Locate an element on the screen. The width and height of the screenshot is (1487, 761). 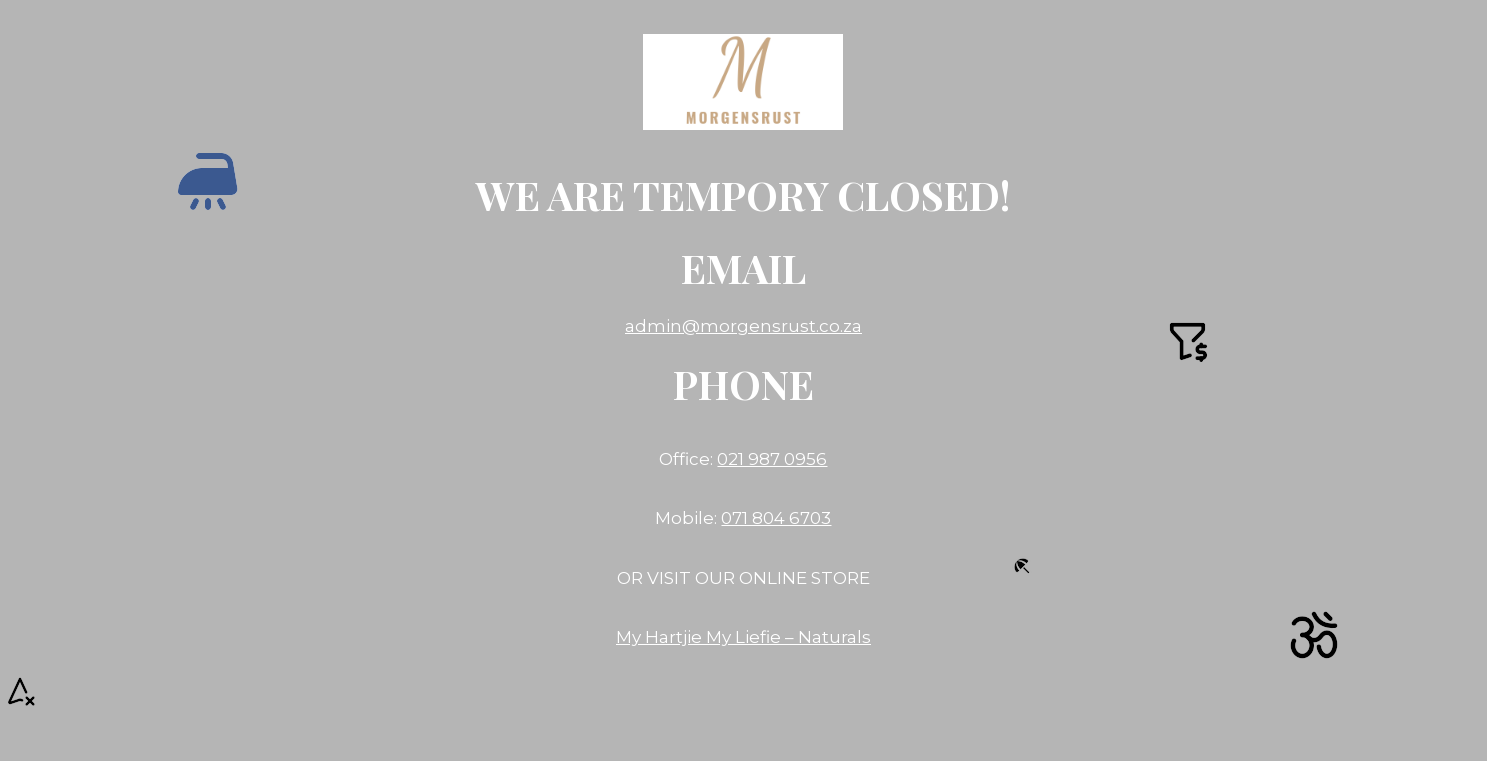
disable navigation or GPS tracking is located at coordinates (20, 691).